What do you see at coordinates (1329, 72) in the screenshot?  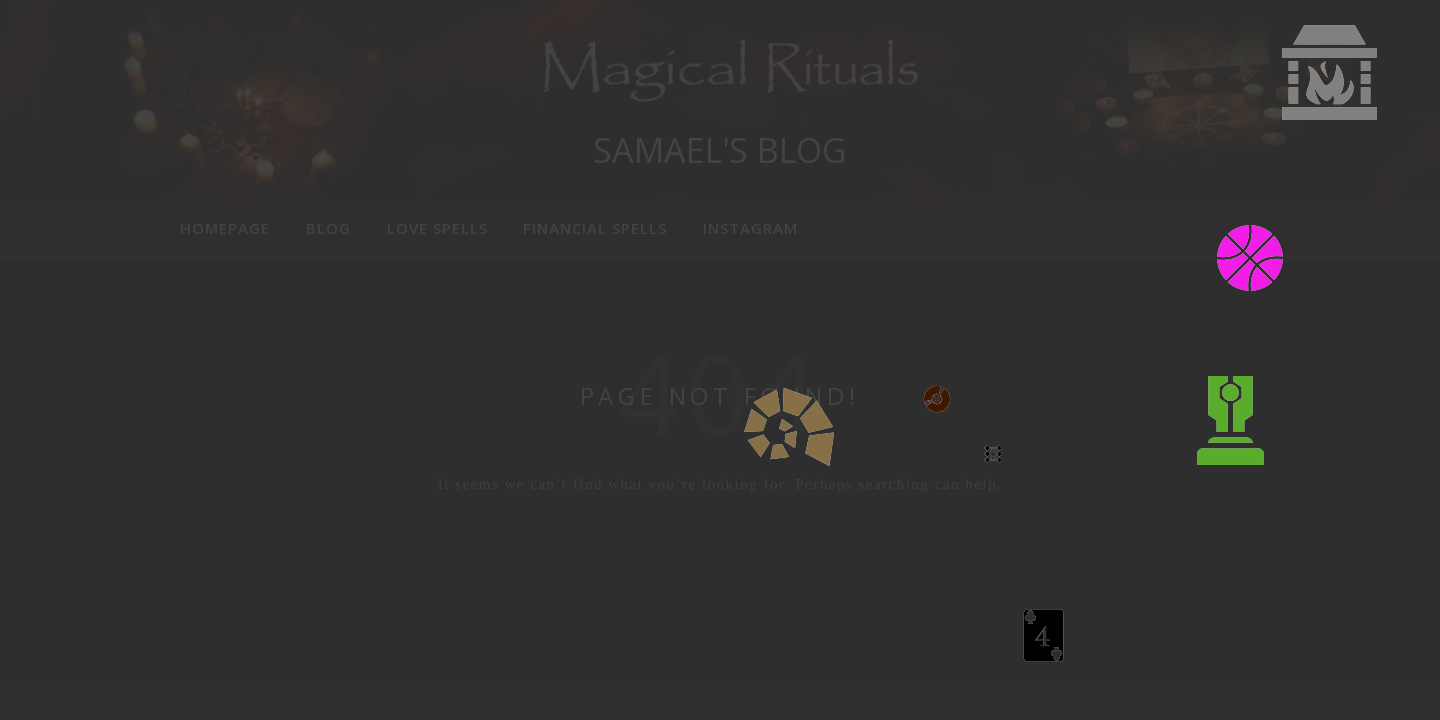 I see `access fireplace or heating controls` at bounding box center [1329, 72].